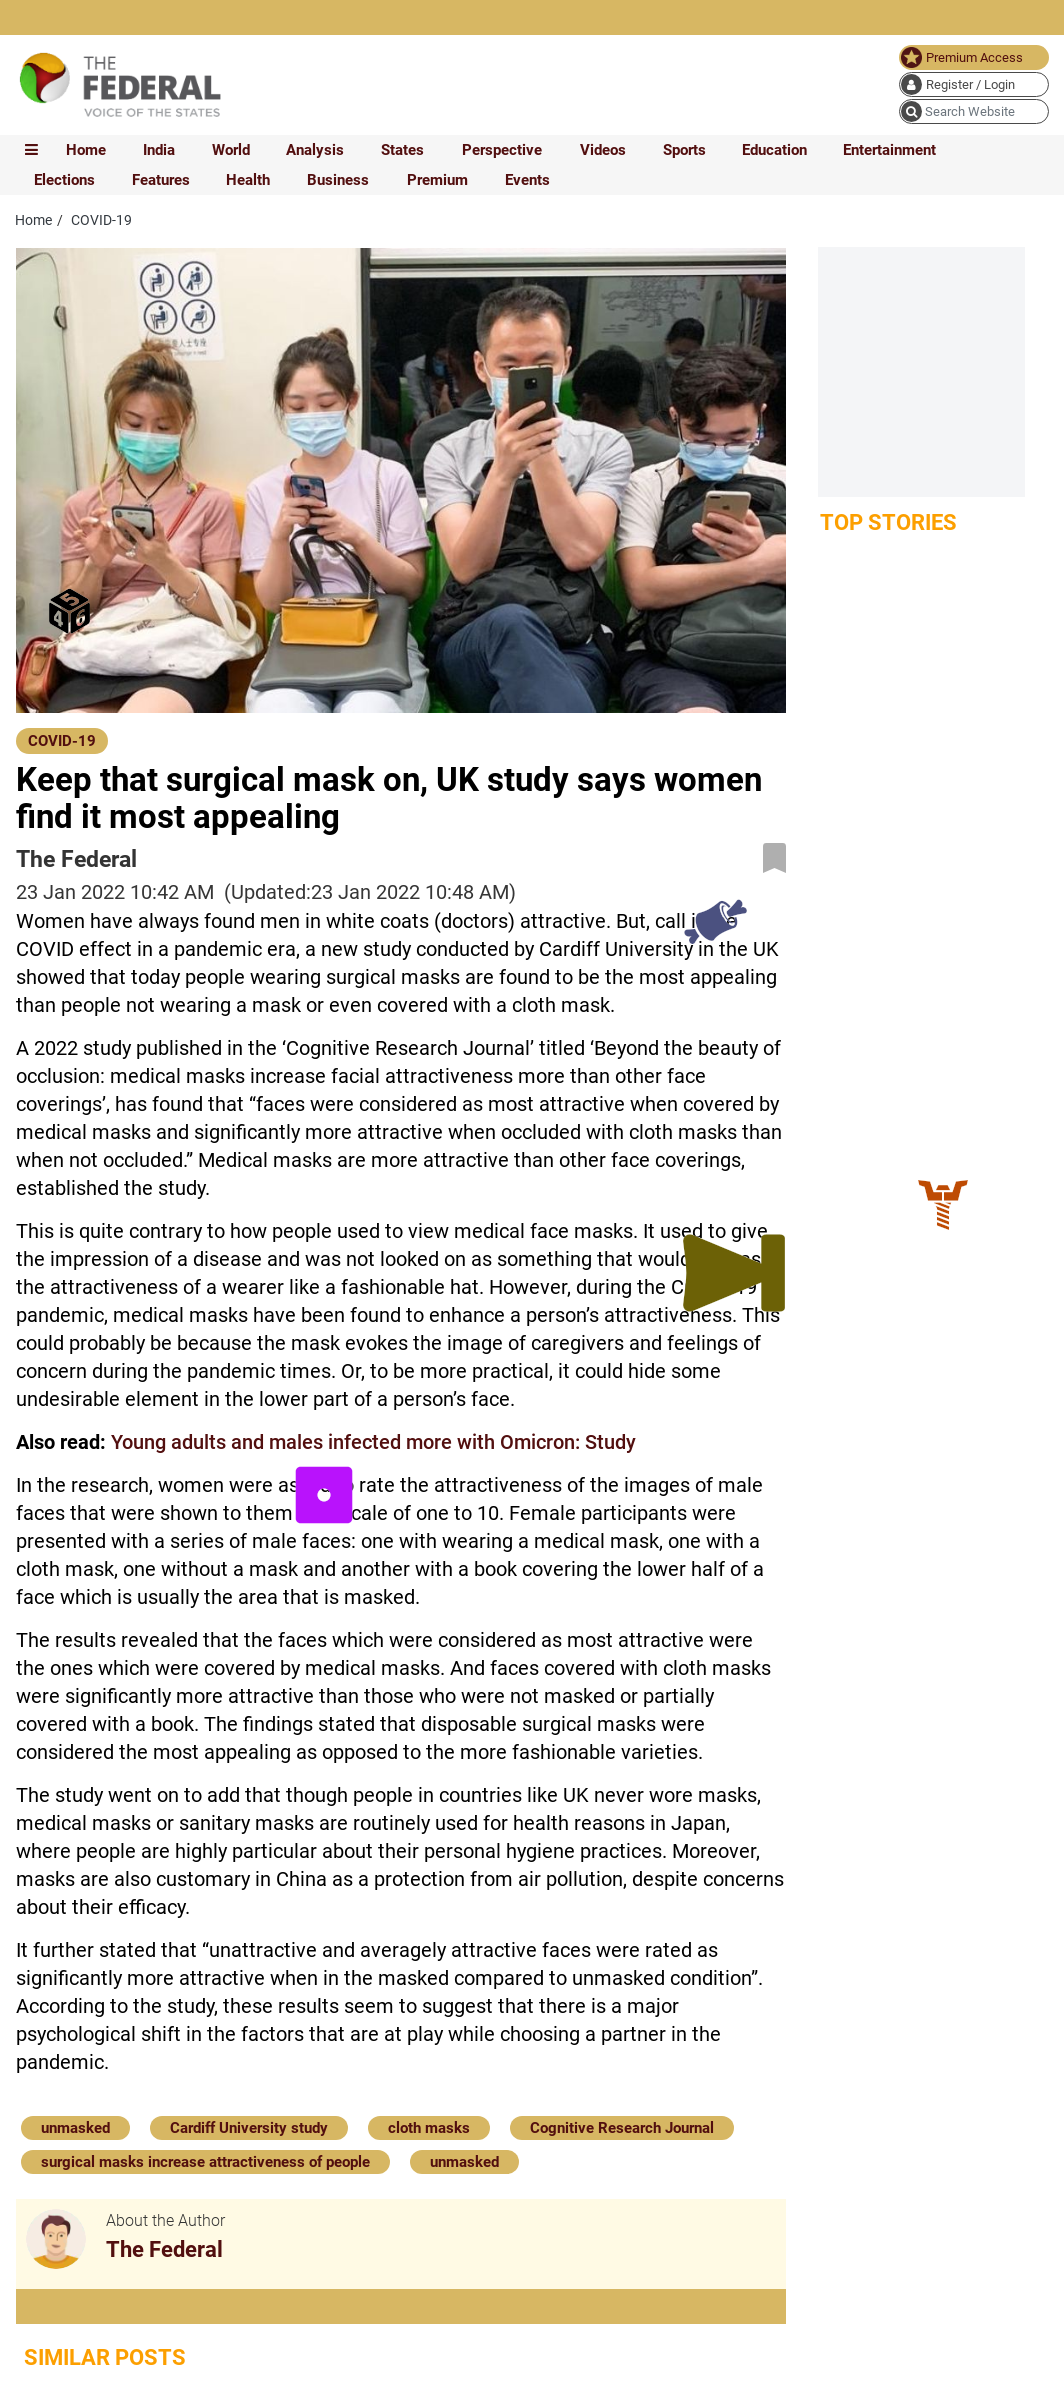  What do you see at coordinates (69, 611) in the screenshot?
I see `roll the dice or start a random action` at bounding box center [69, 611].